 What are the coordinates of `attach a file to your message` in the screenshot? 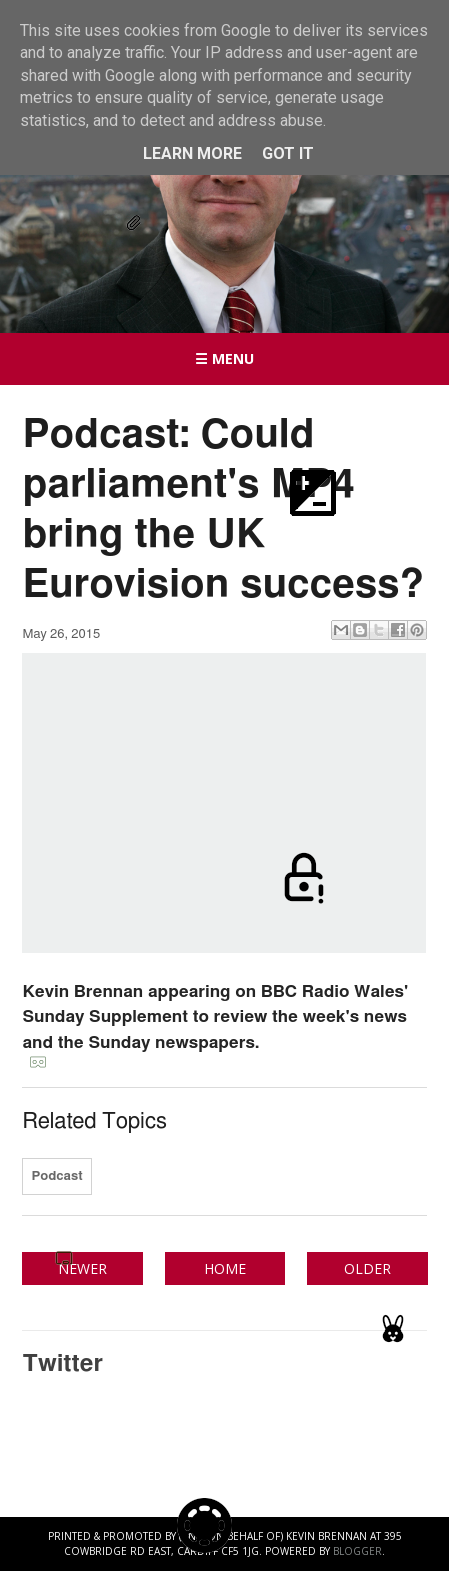 It's located at (133, 222).